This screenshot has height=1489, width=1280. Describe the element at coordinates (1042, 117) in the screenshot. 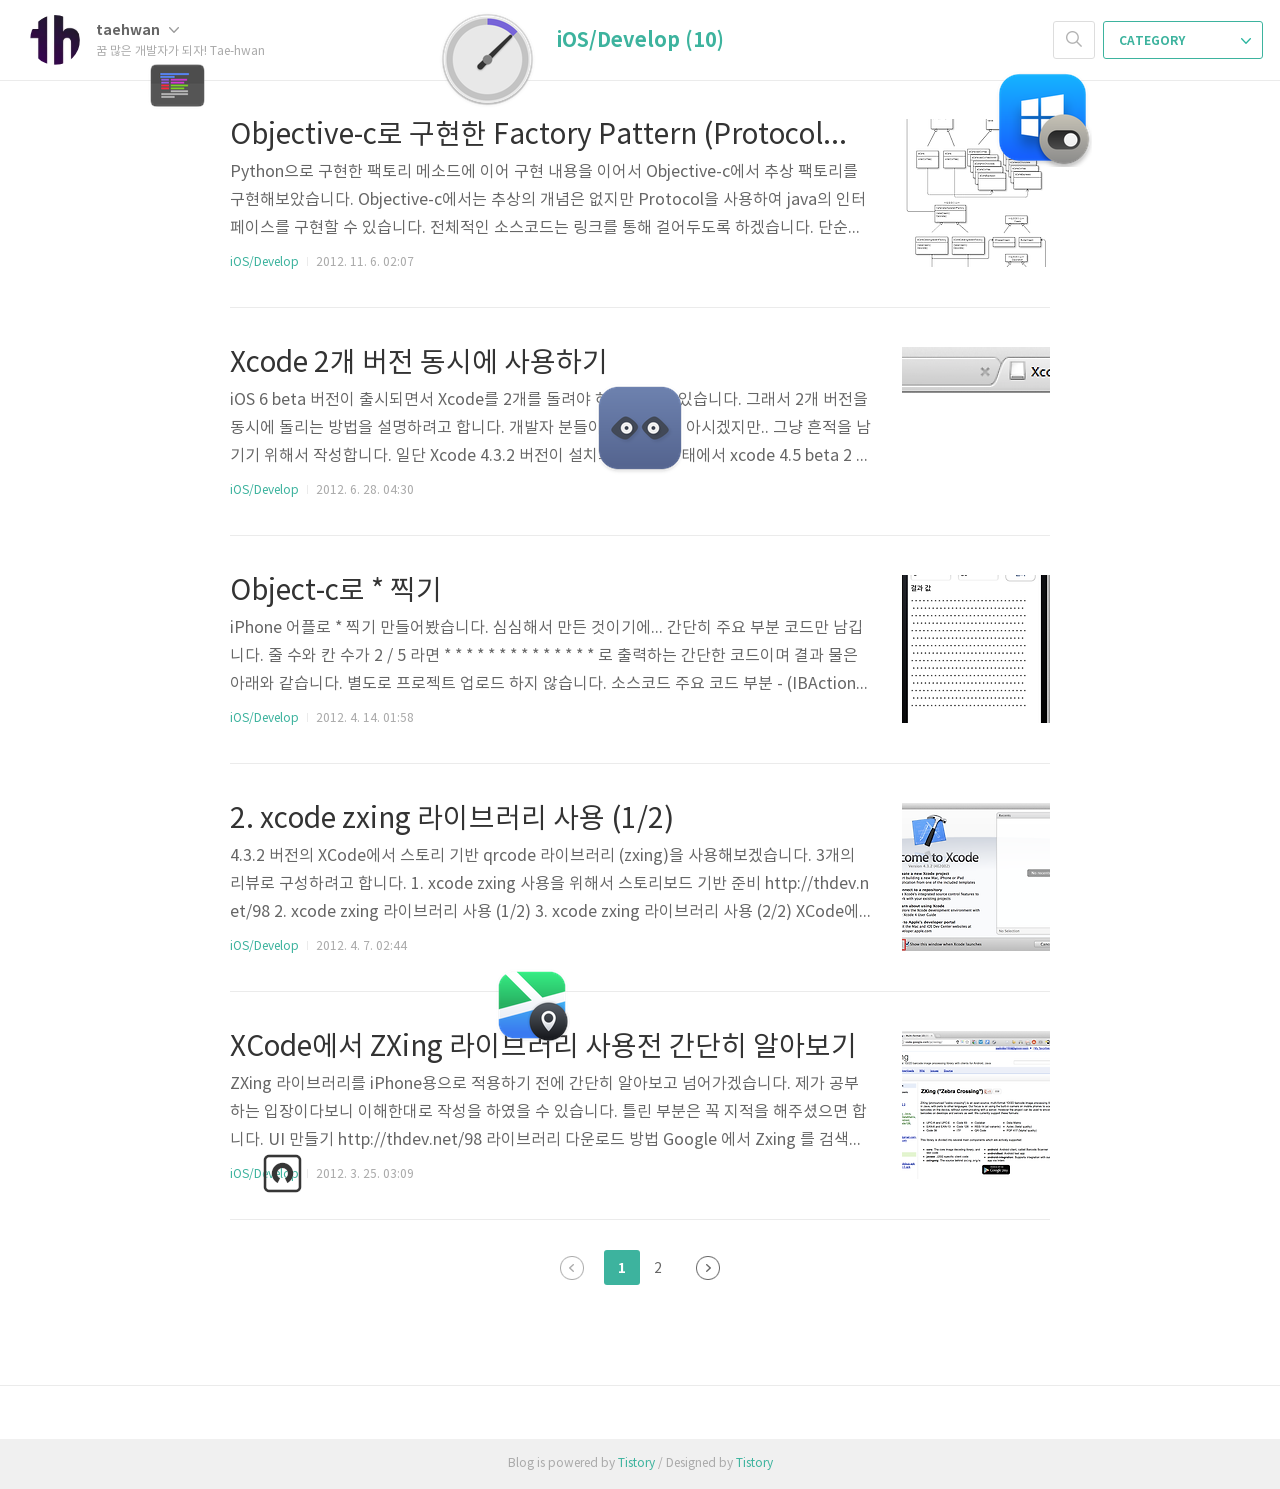

I see `launch winetricks to configure wine settings` at that location.